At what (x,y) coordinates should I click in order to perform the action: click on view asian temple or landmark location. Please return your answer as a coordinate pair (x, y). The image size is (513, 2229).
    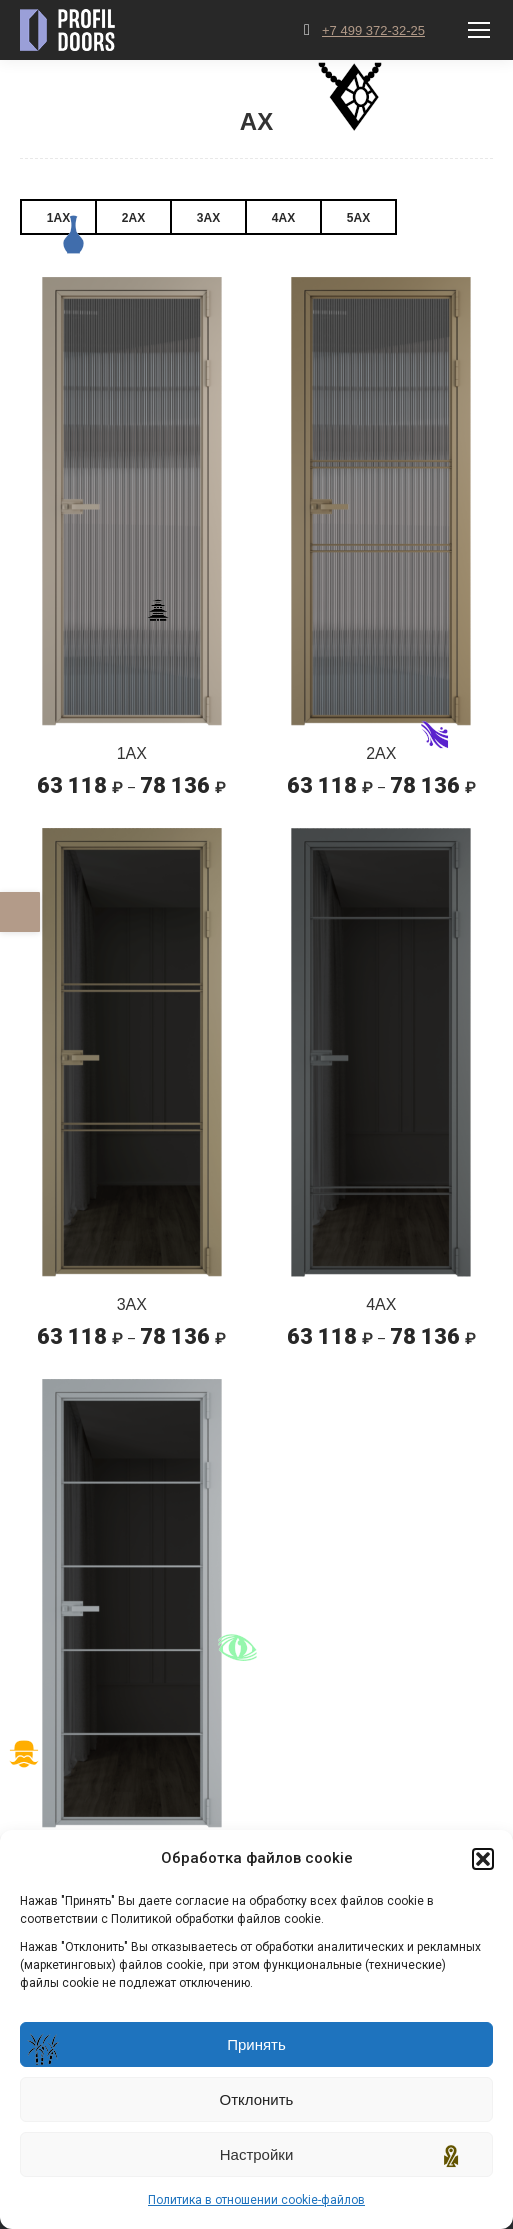
    Looking at the image, I should click on (158, 610).